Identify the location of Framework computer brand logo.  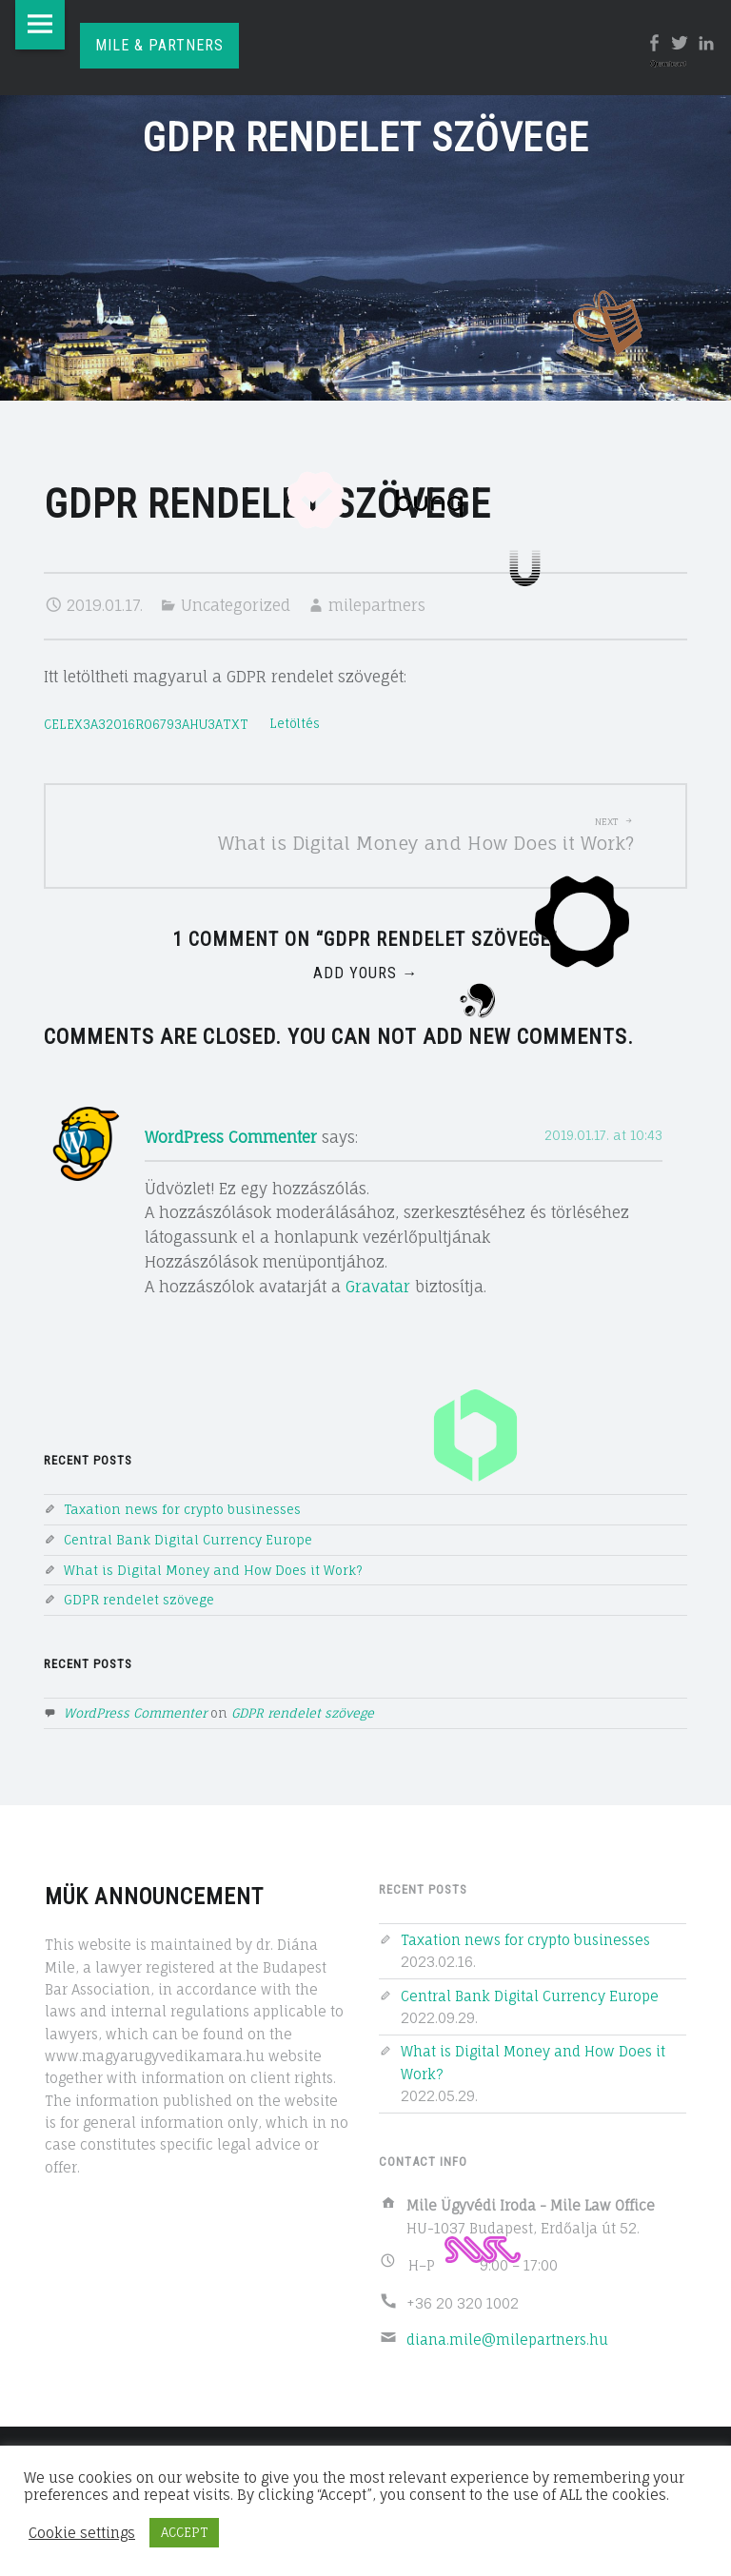
(582, 921).